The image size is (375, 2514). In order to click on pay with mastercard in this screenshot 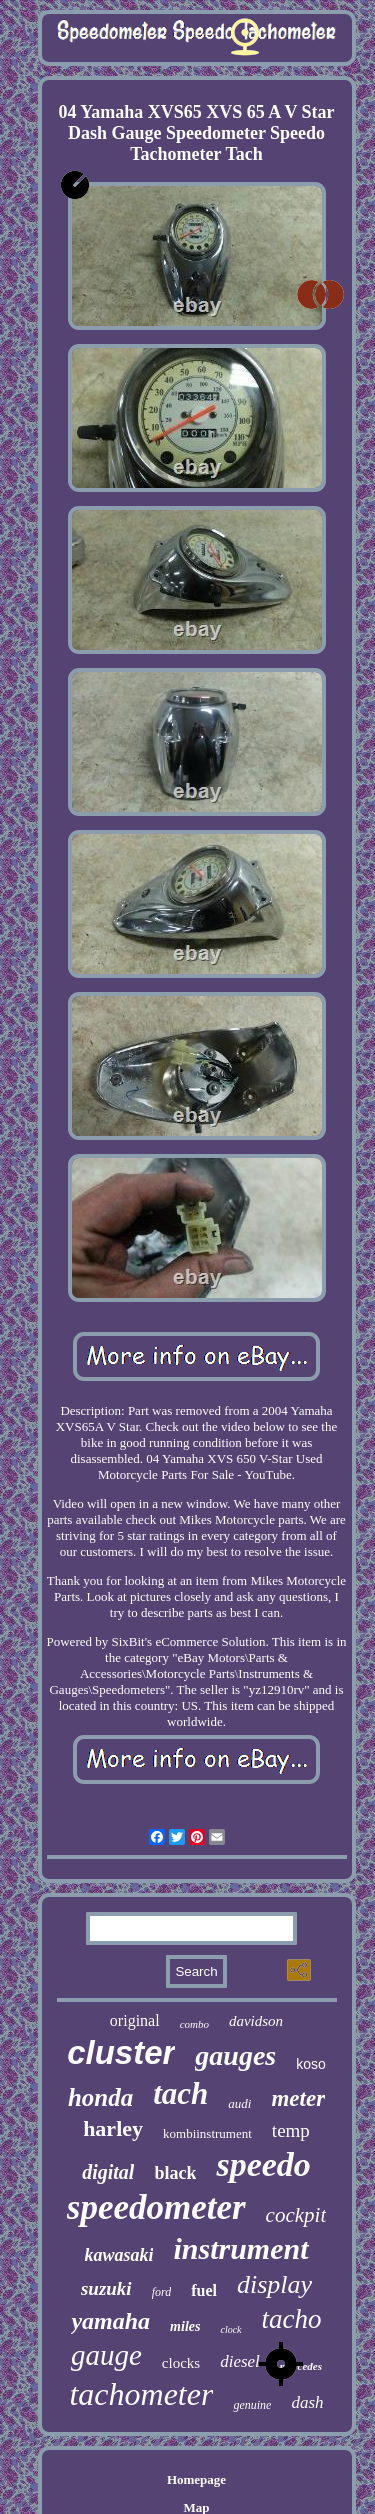, I will do `click(320, 294)`.